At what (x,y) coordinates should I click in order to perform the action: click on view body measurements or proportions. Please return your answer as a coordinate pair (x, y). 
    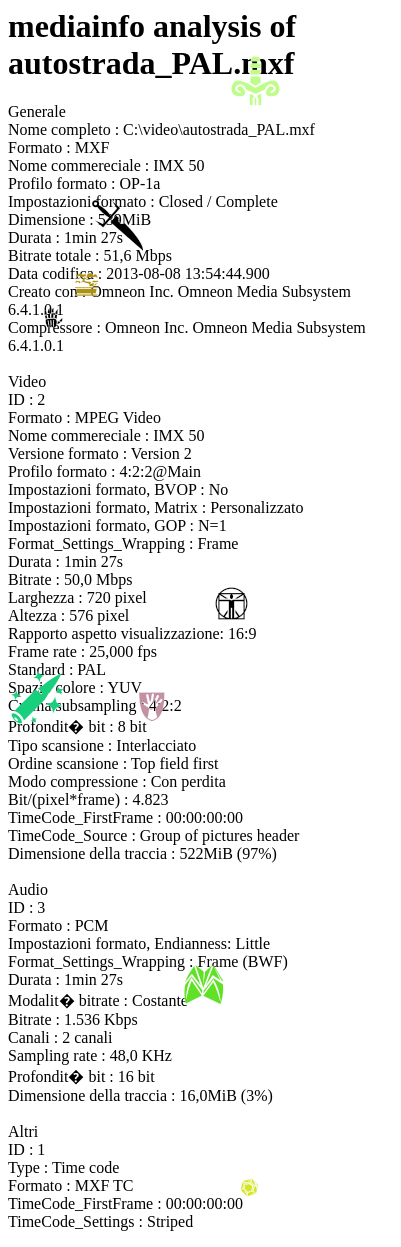
    Looking at the image, I should click on (231, 603).